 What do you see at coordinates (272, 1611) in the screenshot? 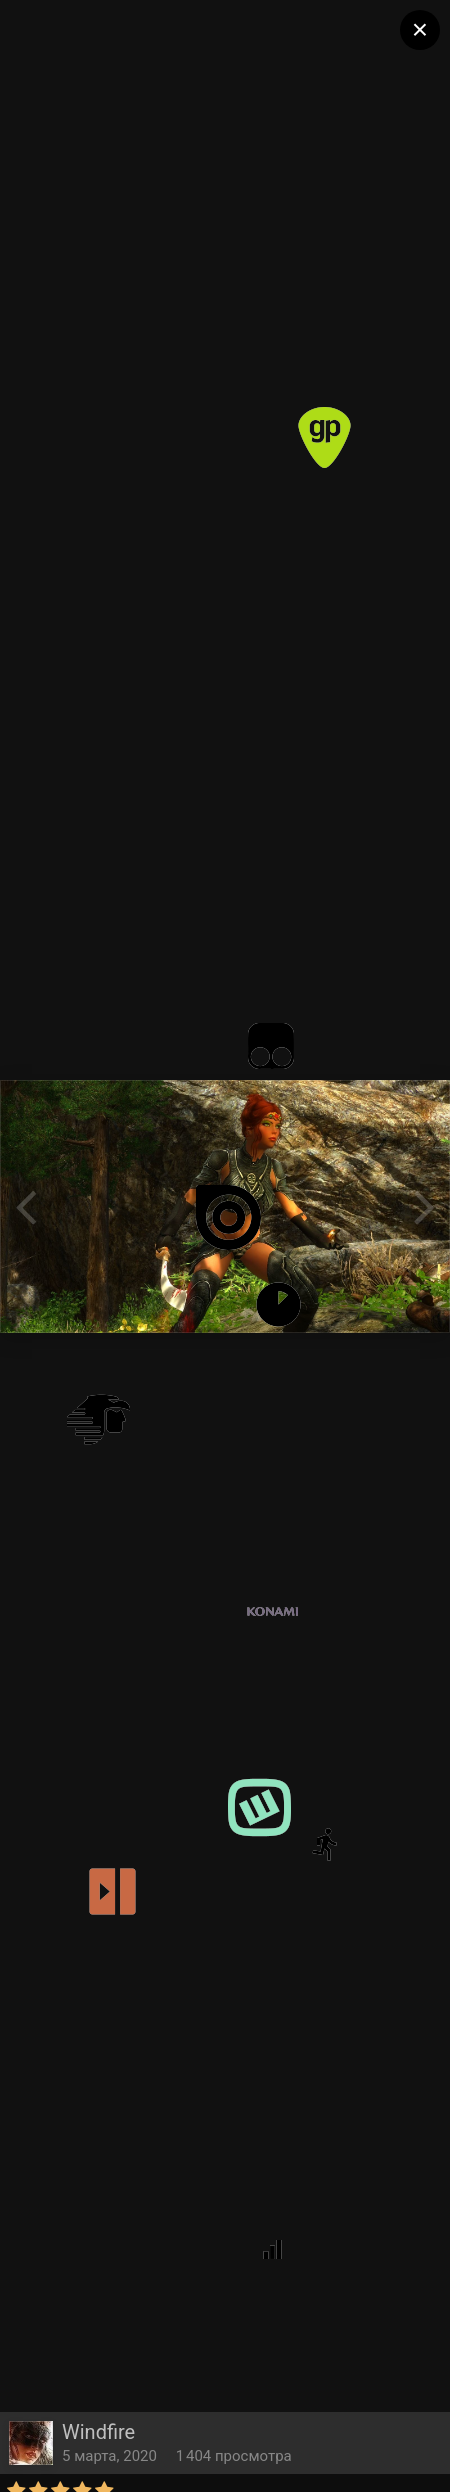
I see `konami company logo` at bounding box center [272, 1611].